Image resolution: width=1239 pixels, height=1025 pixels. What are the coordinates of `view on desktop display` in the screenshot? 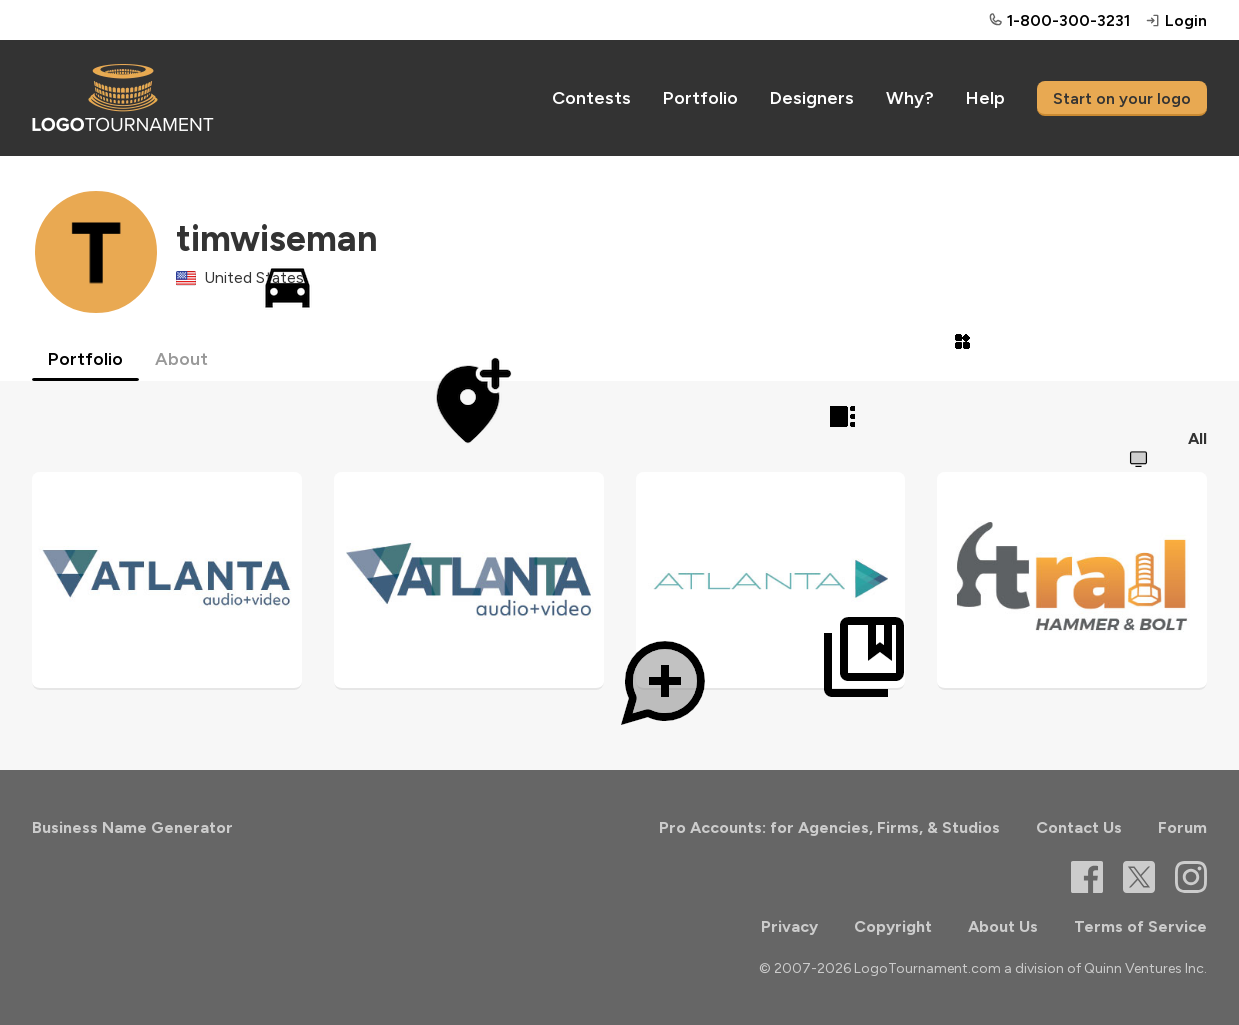 It's located at (1138, 458).